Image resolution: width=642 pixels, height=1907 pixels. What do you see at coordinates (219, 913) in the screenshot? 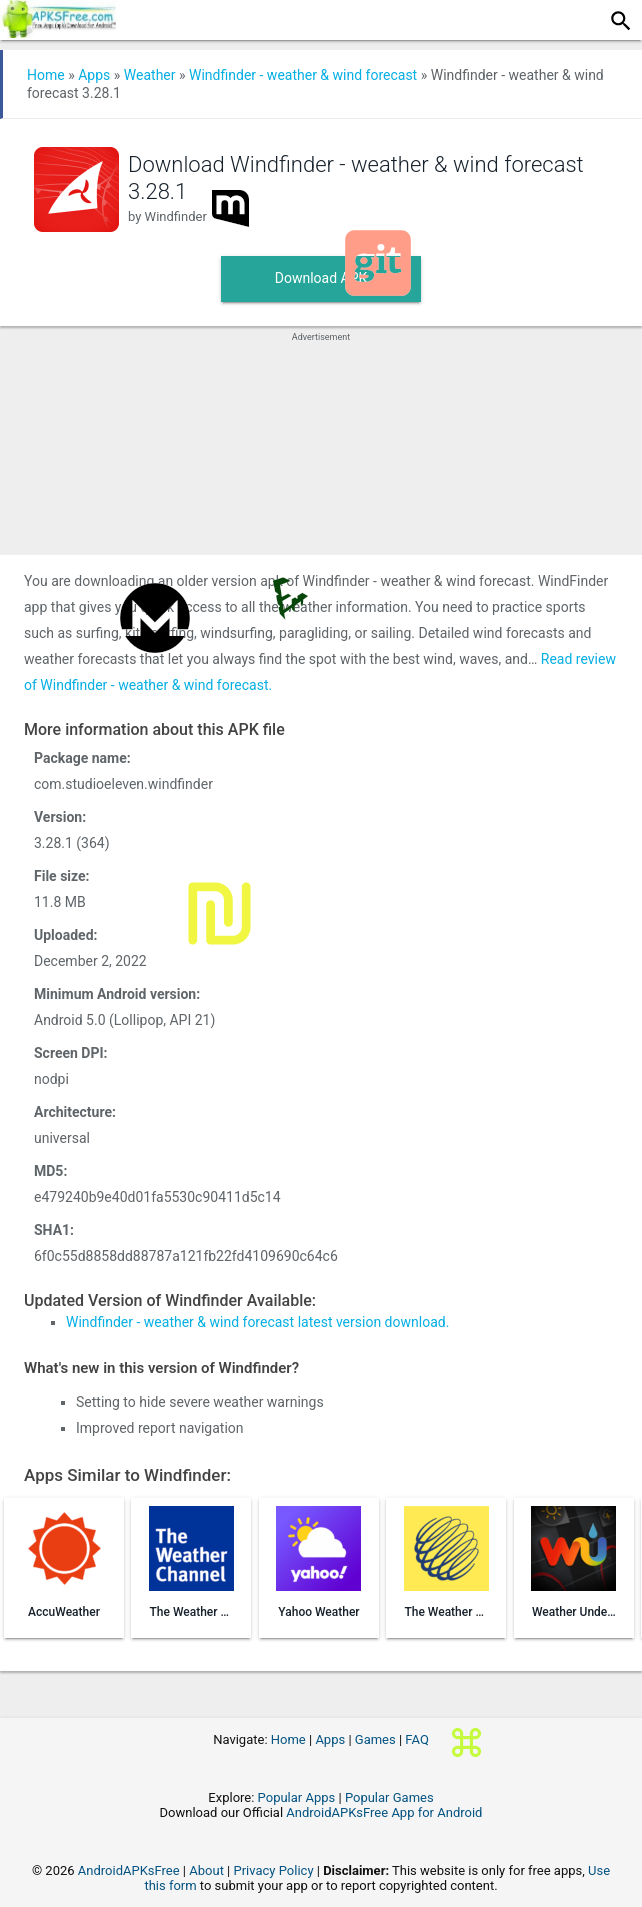
I see `indicates Israeli shekel currency` at bounding box center [219, 913].